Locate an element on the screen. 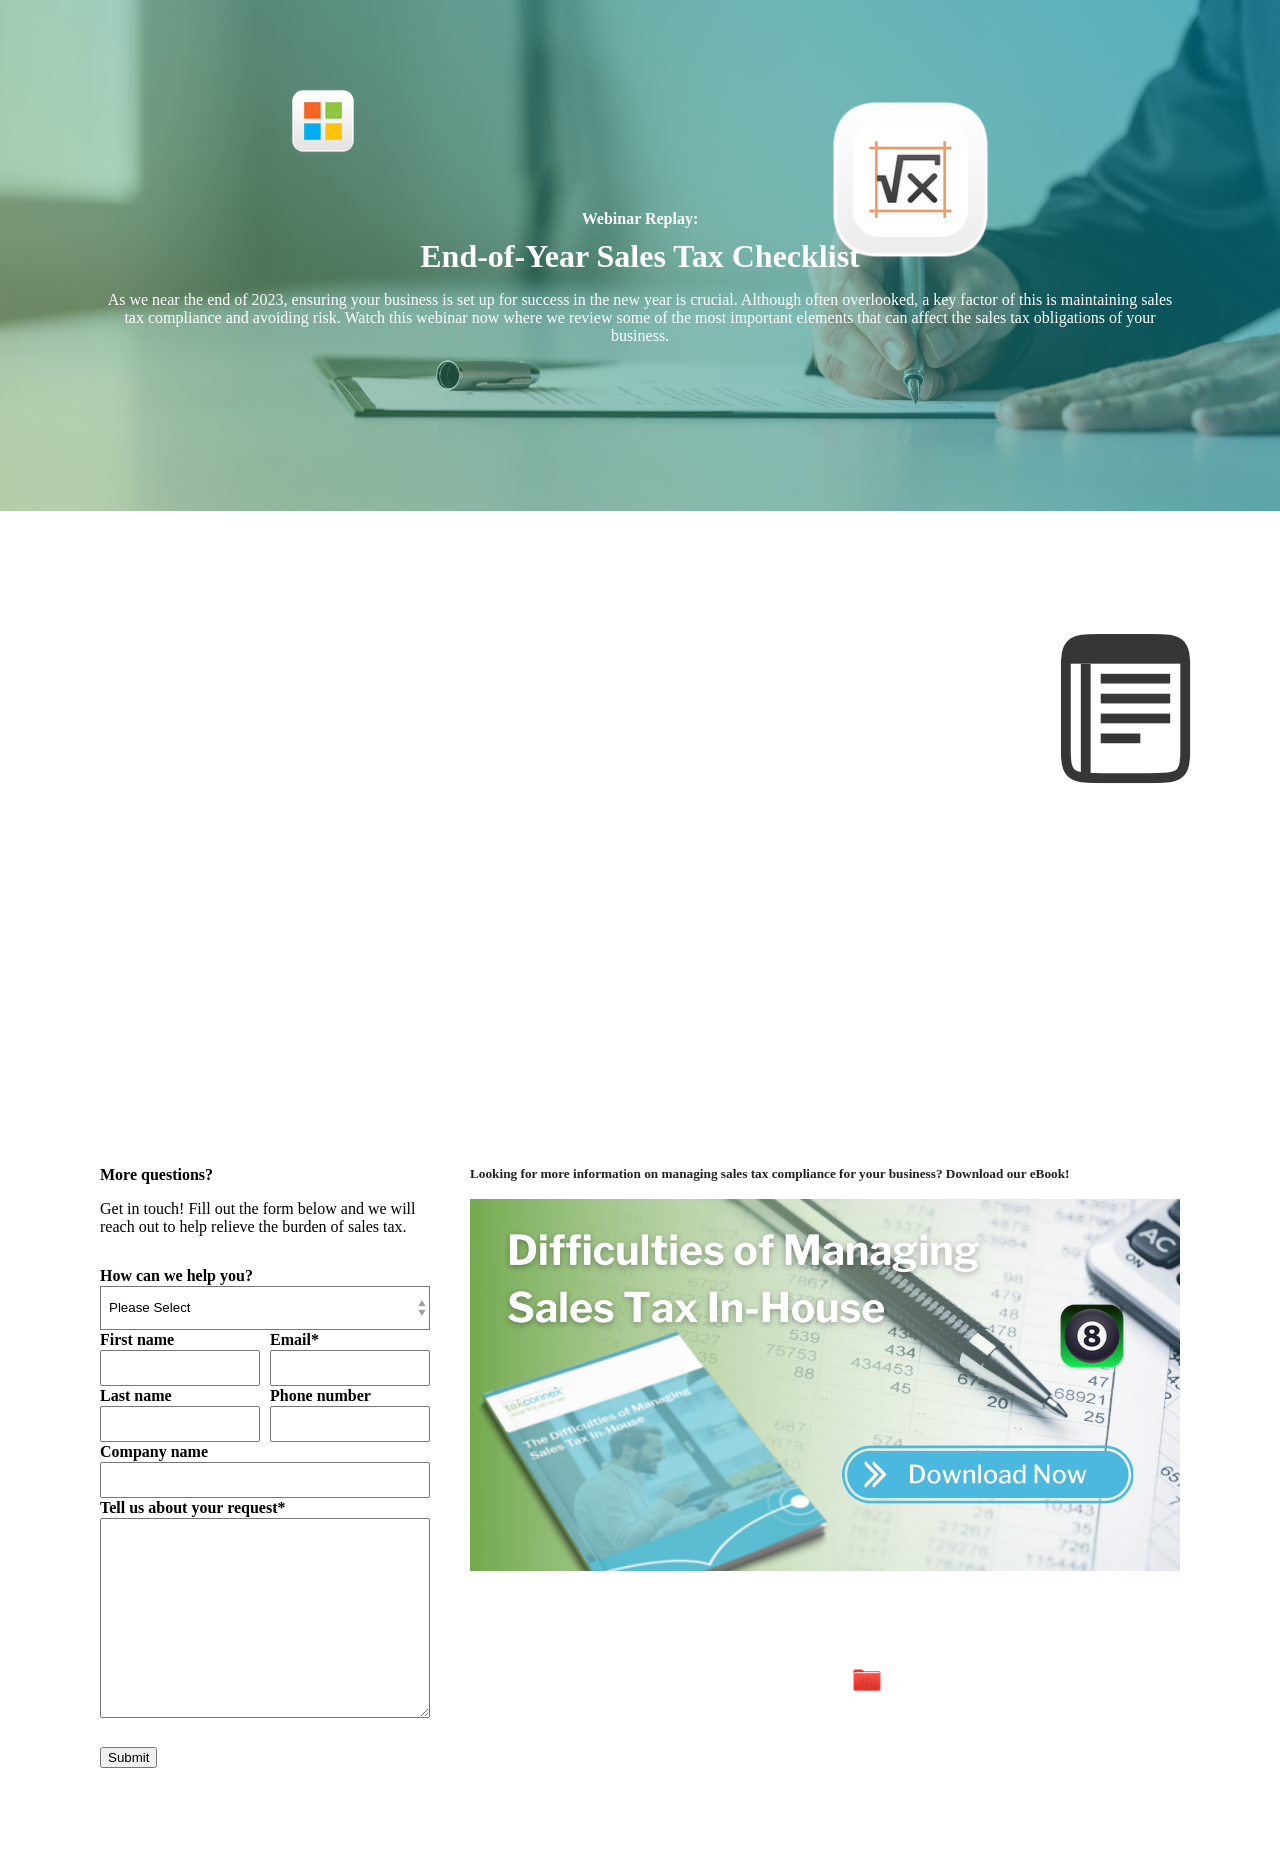 Image resolution: width=1280 pixels, height=1868 pixels. open libreoffice math equation editor is located at coordinates (910, 179).